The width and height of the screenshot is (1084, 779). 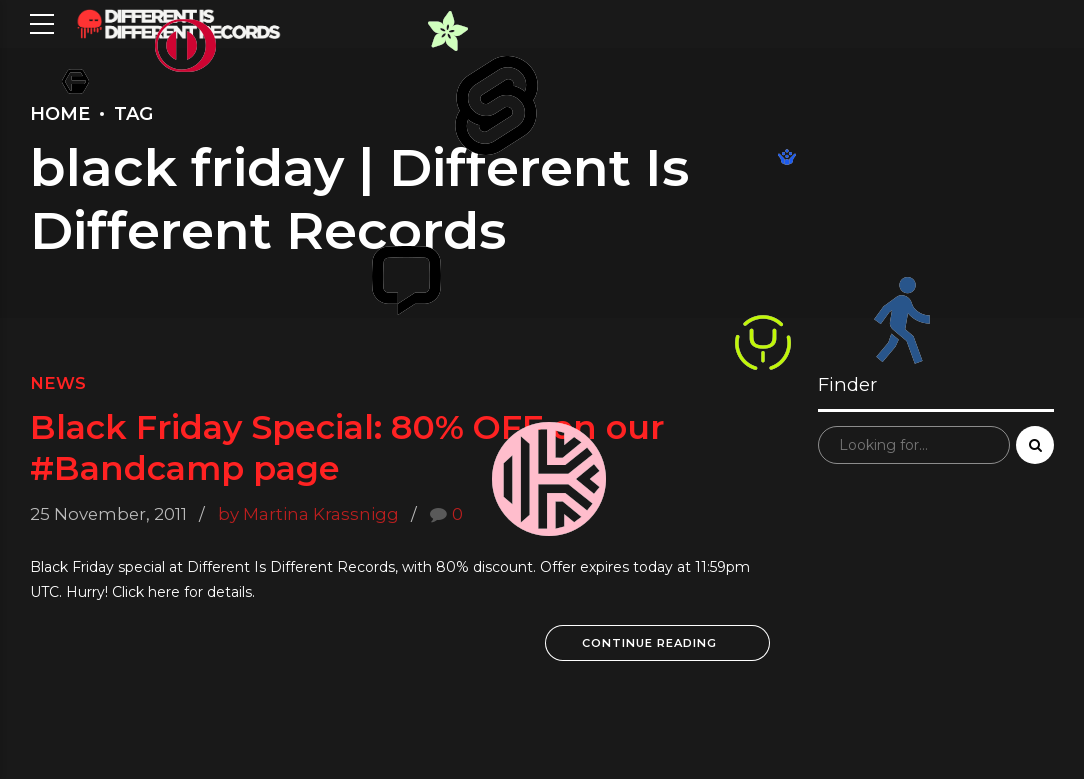 What do you see at coordinates (448, 31) in the screenshot?
I see `visit the Adafruit website or store` at bounding box center [448, 31].